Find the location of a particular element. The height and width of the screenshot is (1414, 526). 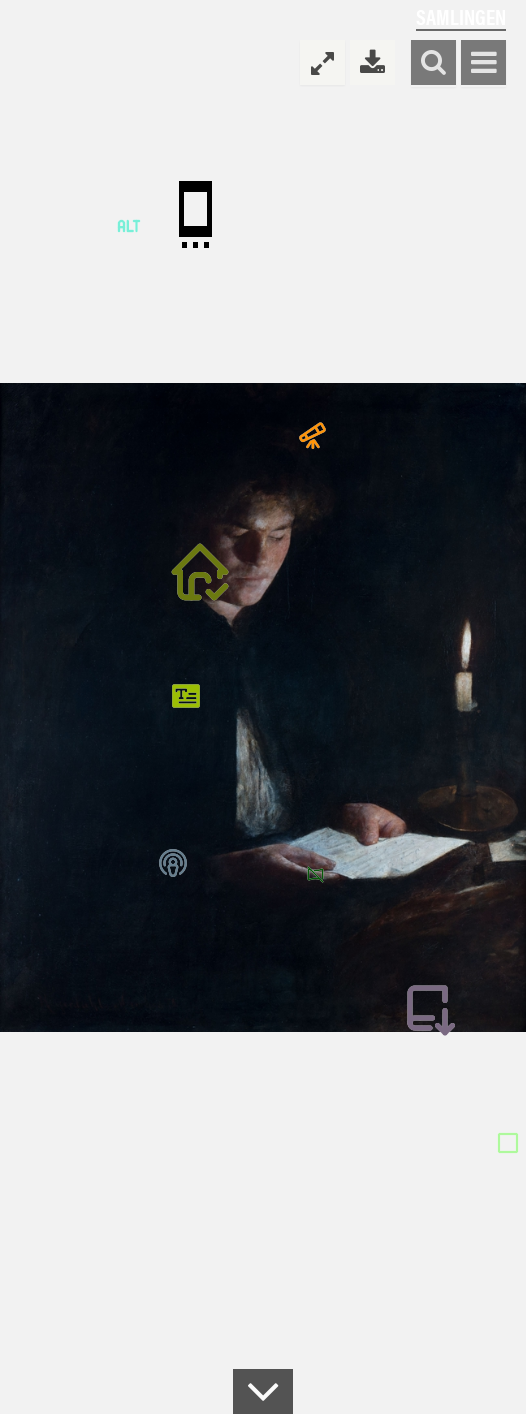

keyboard alt key indicator is located at coordinates (129, 226).